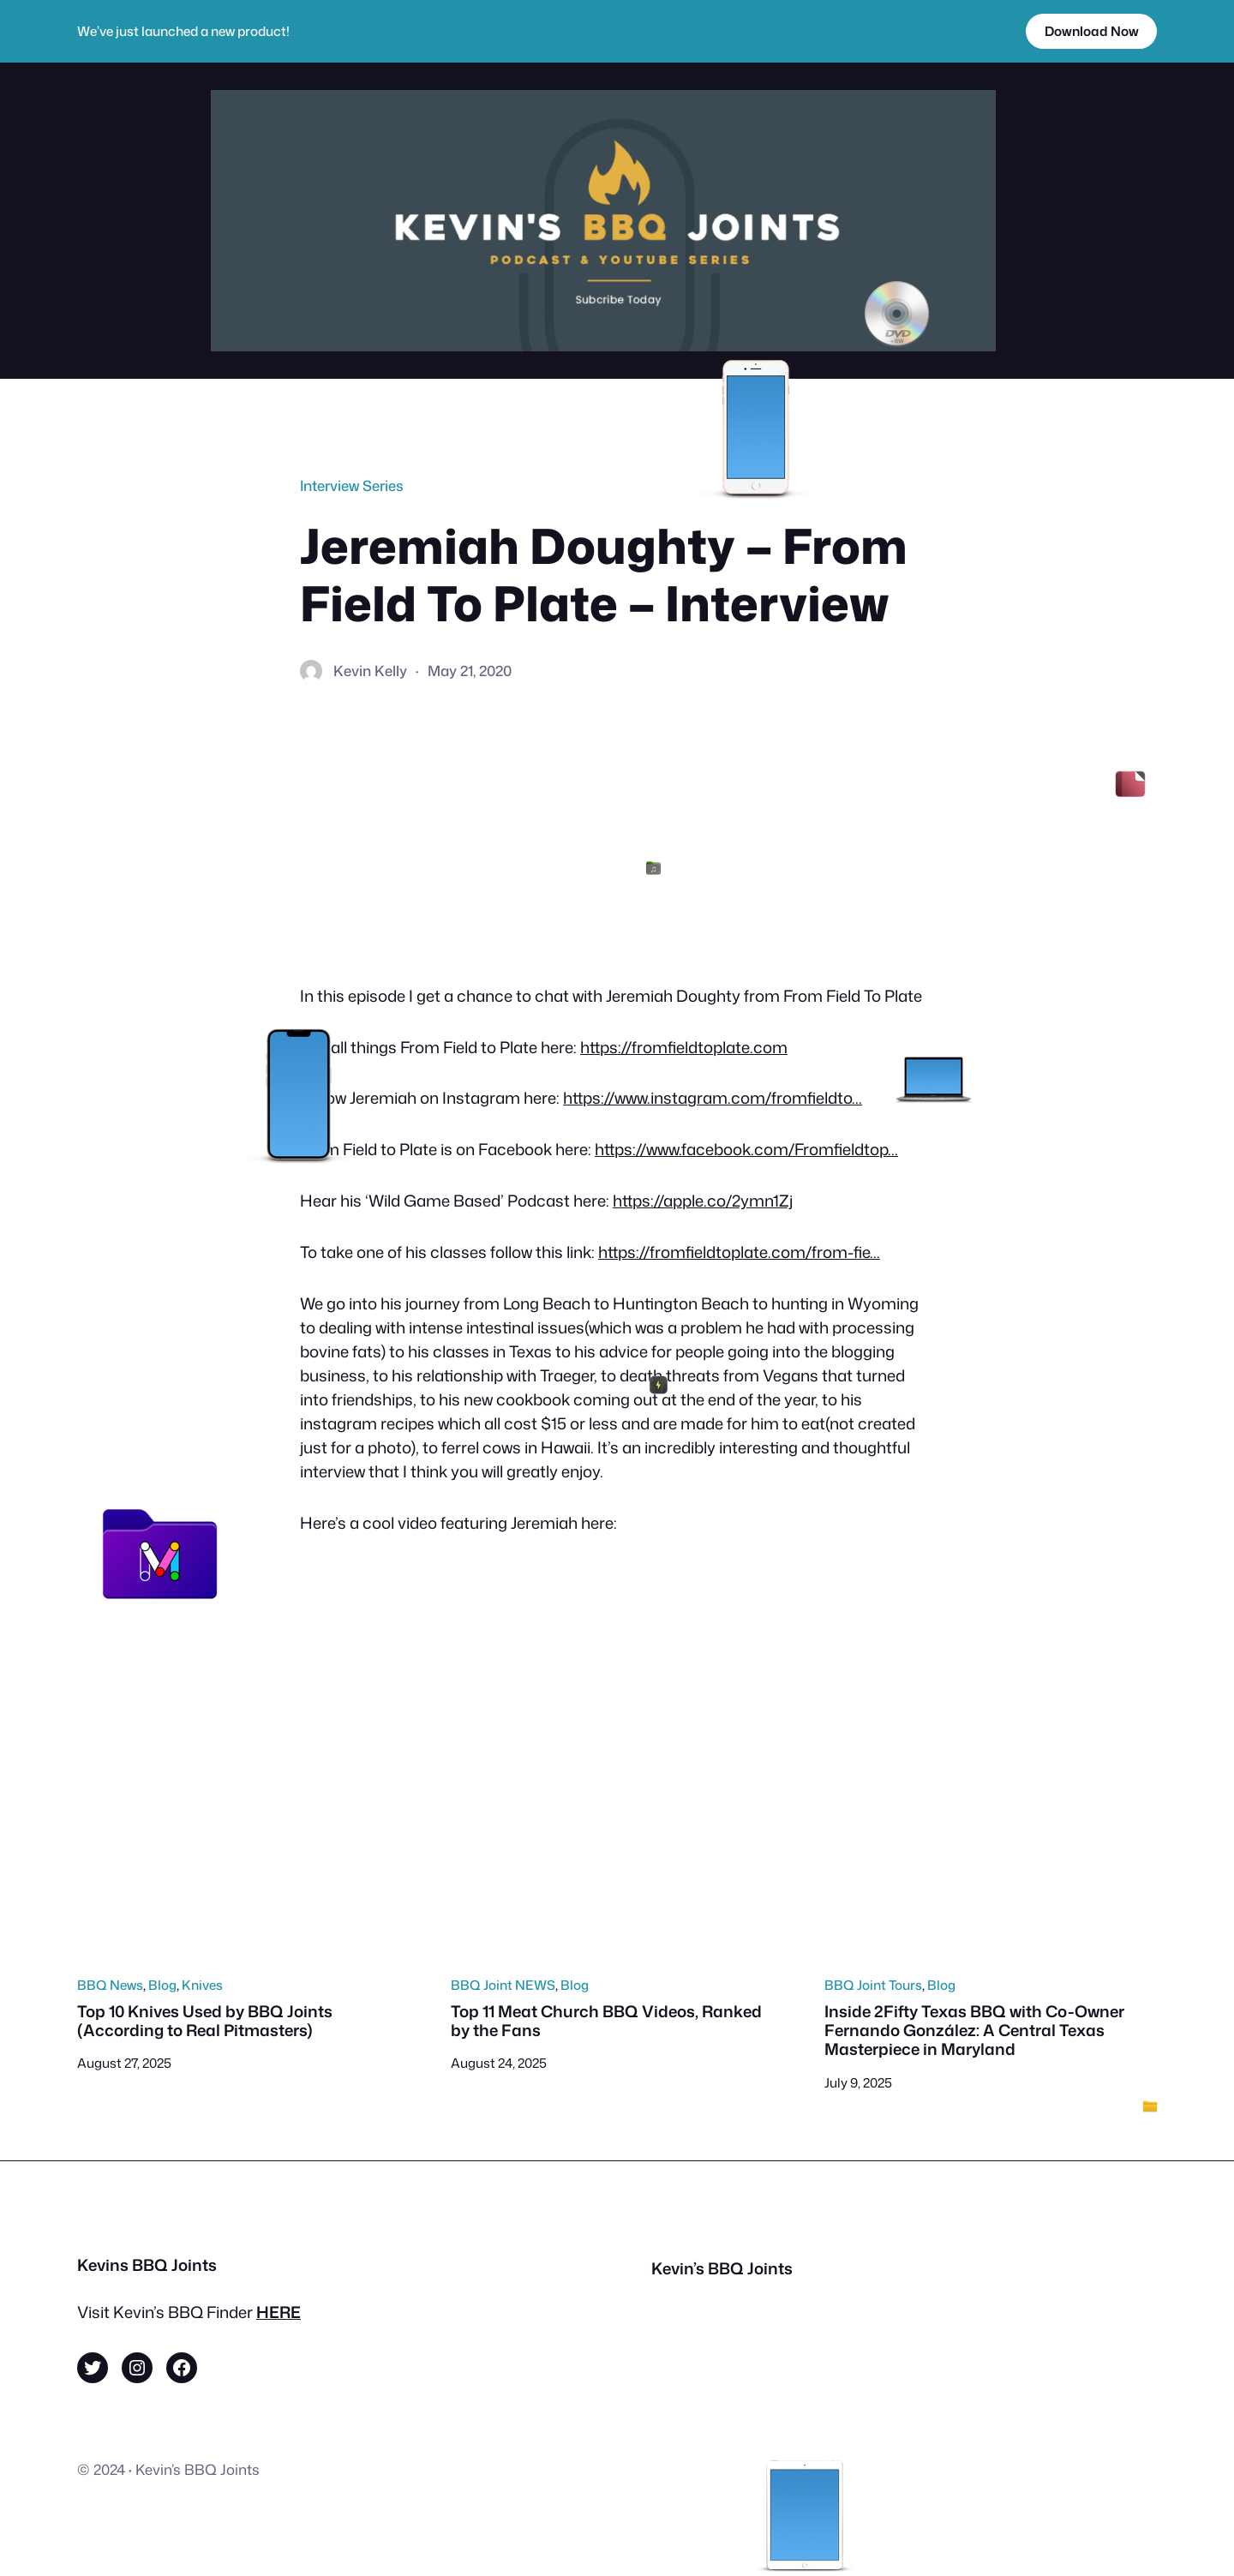 This screenshot has height=2576, width=1234. I want to click on iPad device with cellular connectivity, so click(805, 2516).